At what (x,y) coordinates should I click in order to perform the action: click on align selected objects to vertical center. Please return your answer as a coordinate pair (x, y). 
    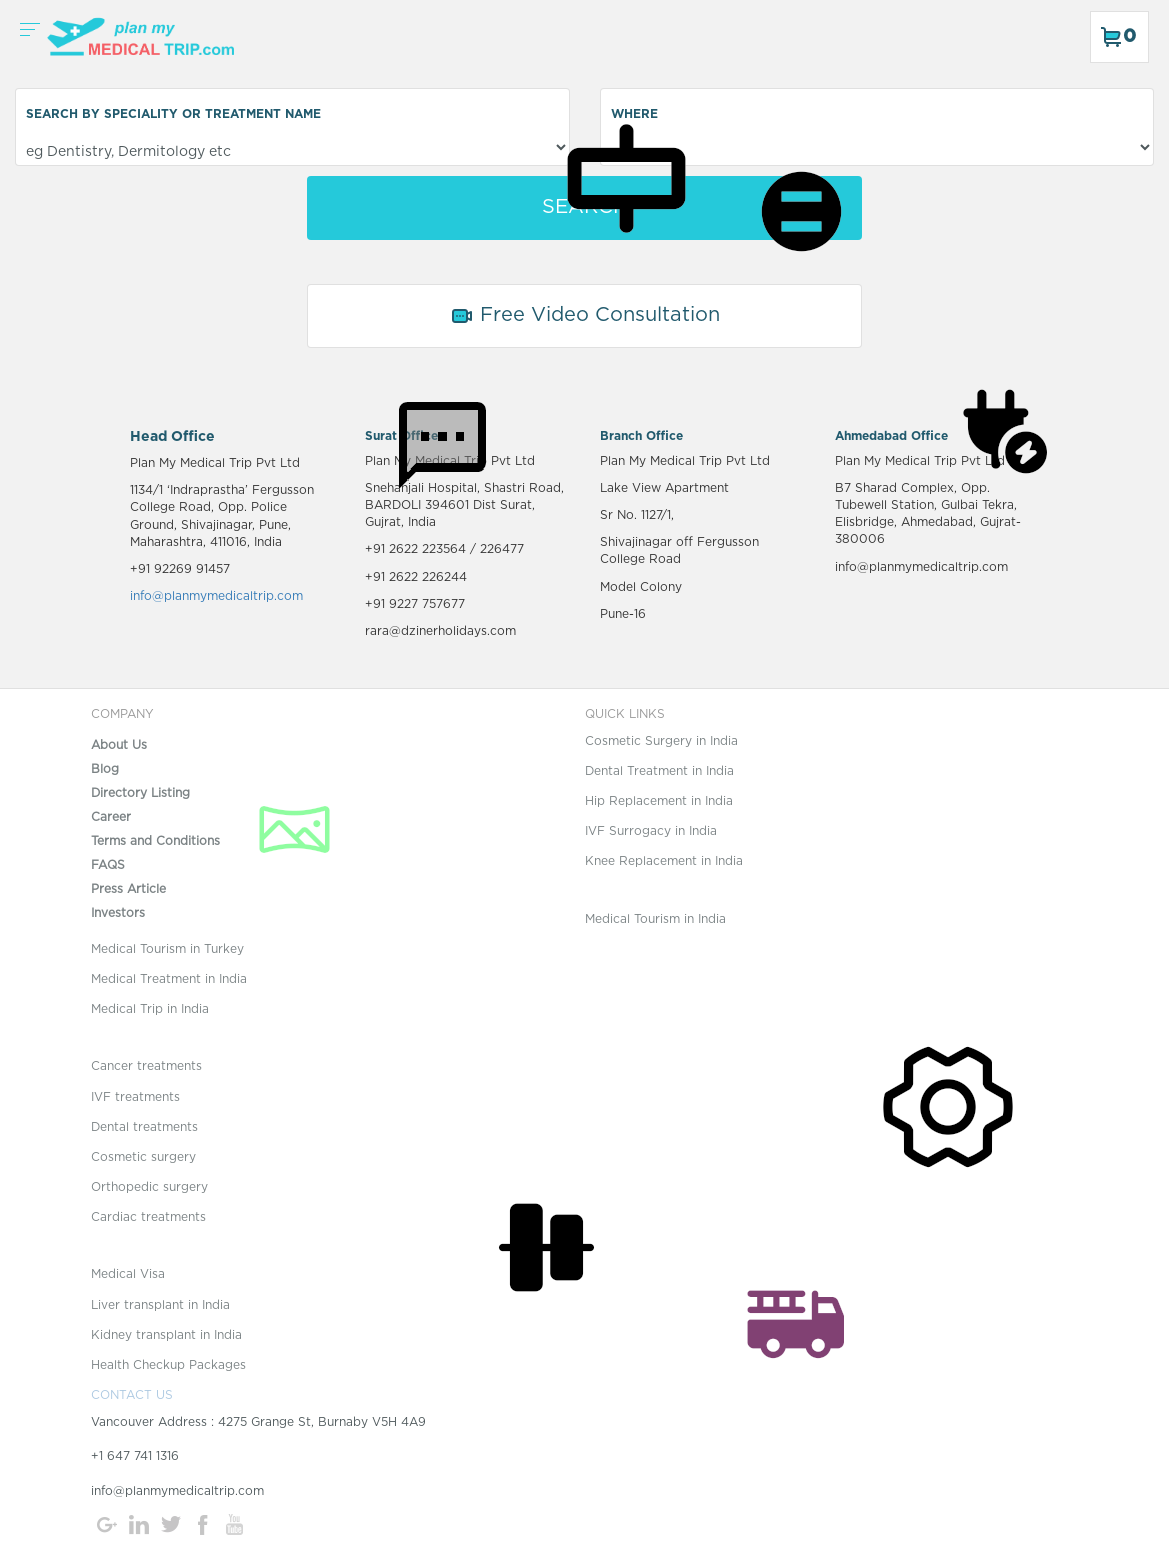
    Looking at the image, I should click on (546, 1247).